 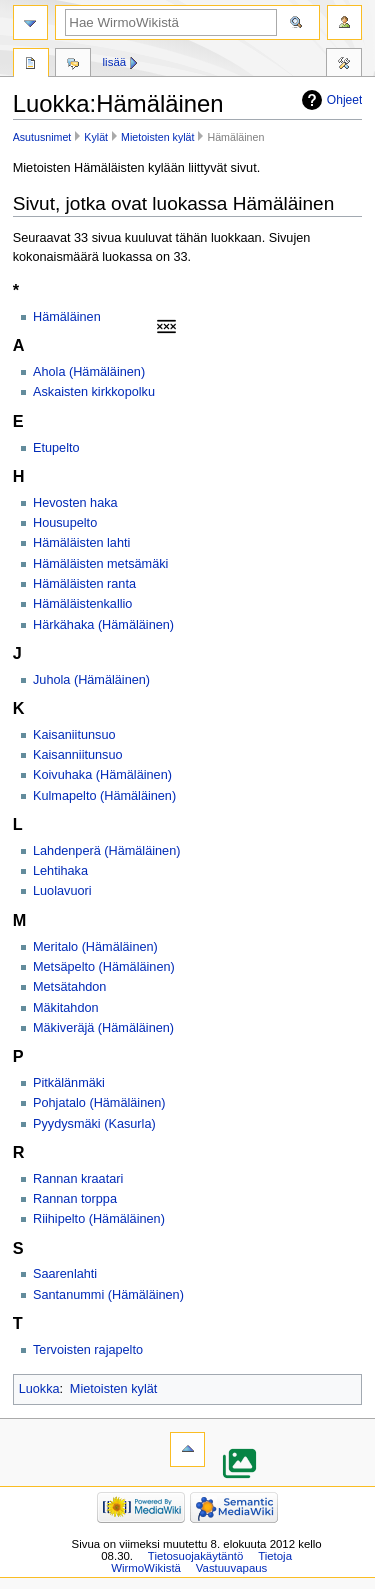 I want to click on view photo gallery, so click(x=240, y=1462).